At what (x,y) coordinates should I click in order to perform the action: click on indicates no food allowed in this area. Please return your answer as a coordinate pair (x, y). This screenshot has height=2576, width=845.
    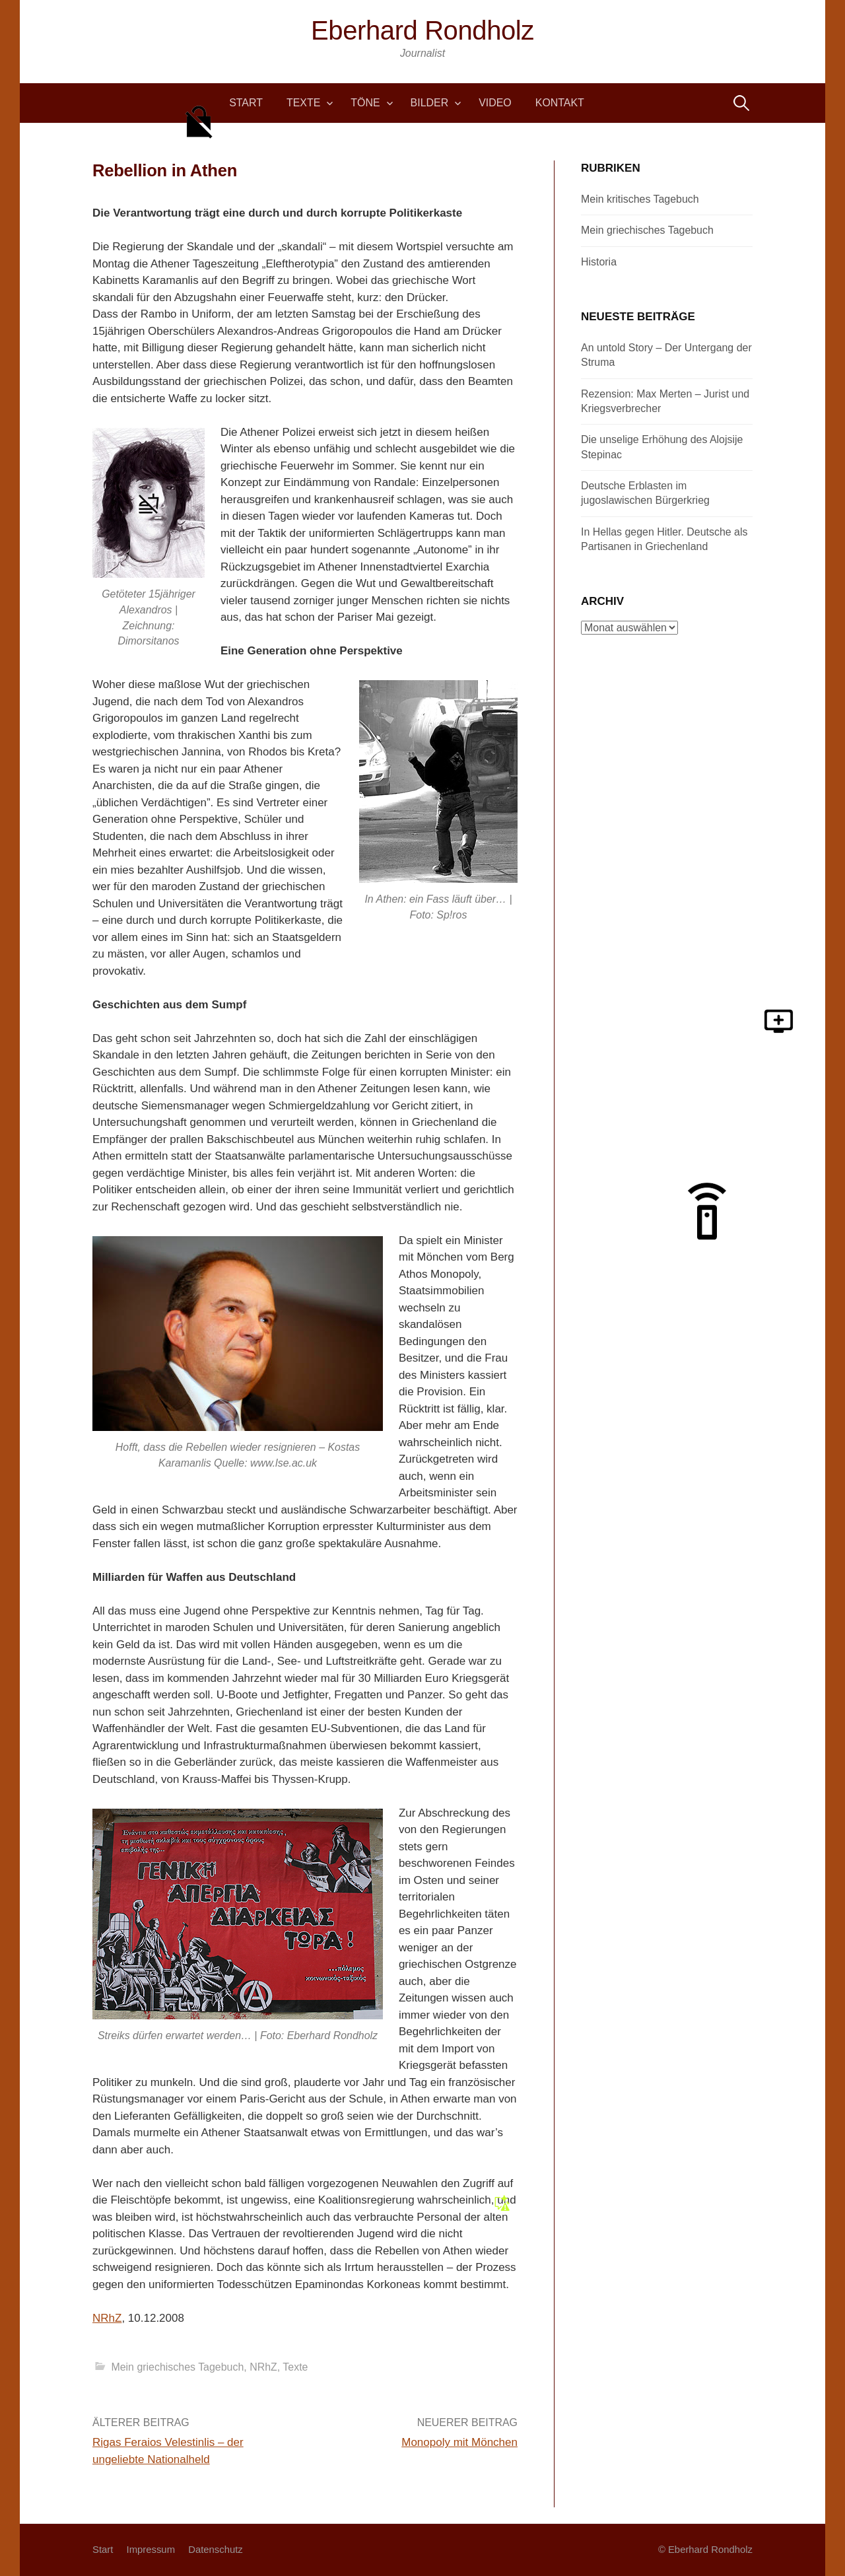
    Looking at the image, I should click on (149, 503).